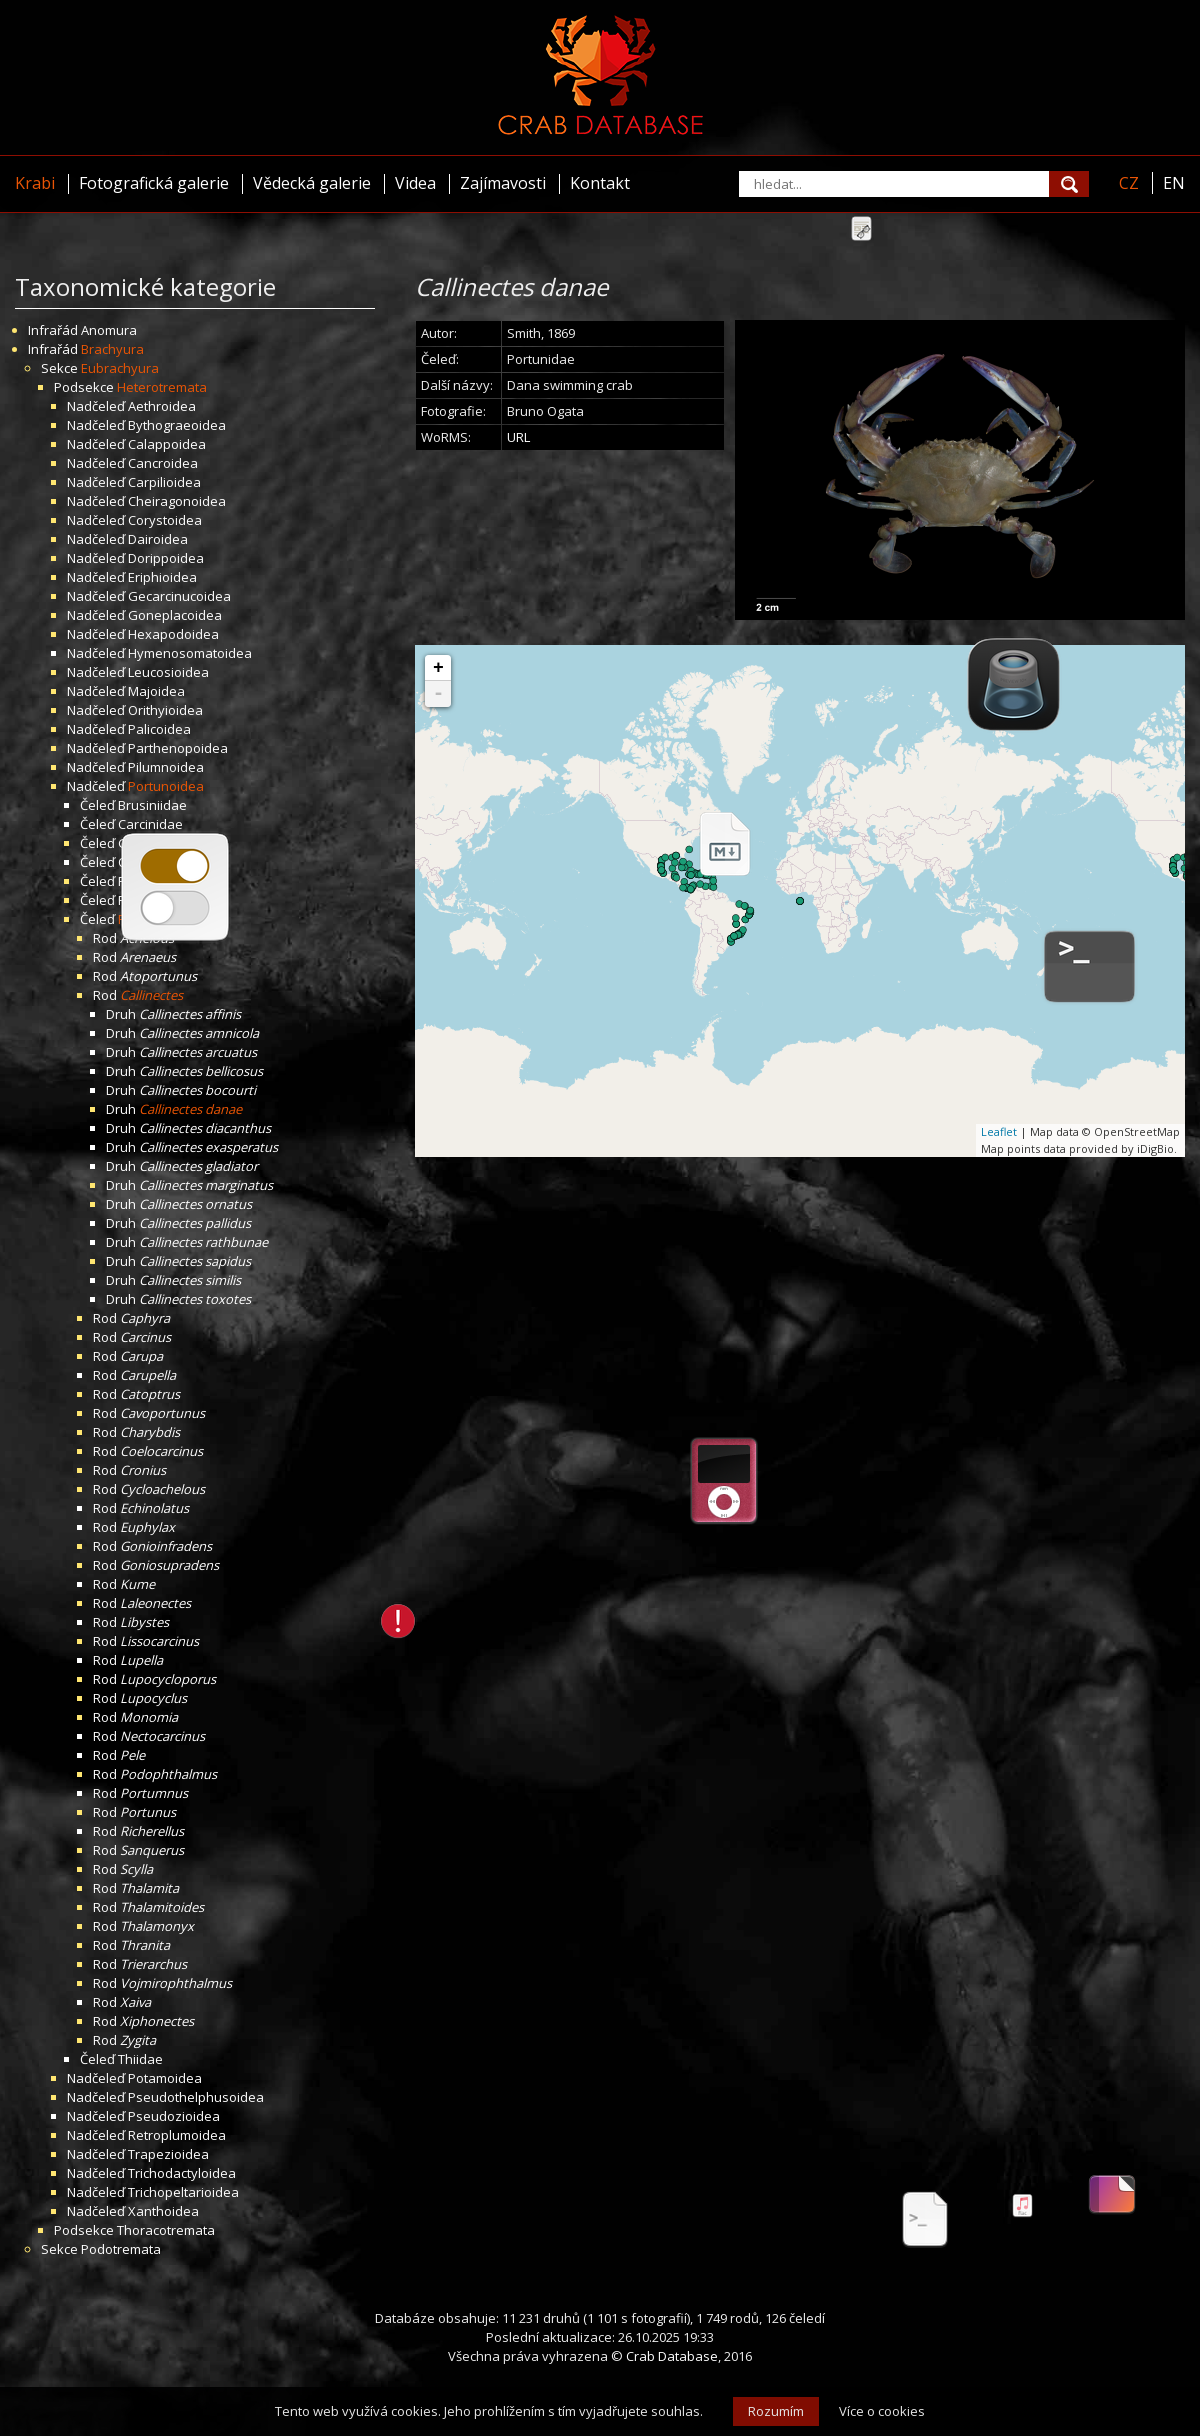 The height and width of the screenshot is (2436, 1200). What do you see at coordinates (1089, 966) in the screenshot?
I see `open the terminal application` at bounding box center [1089, 966].